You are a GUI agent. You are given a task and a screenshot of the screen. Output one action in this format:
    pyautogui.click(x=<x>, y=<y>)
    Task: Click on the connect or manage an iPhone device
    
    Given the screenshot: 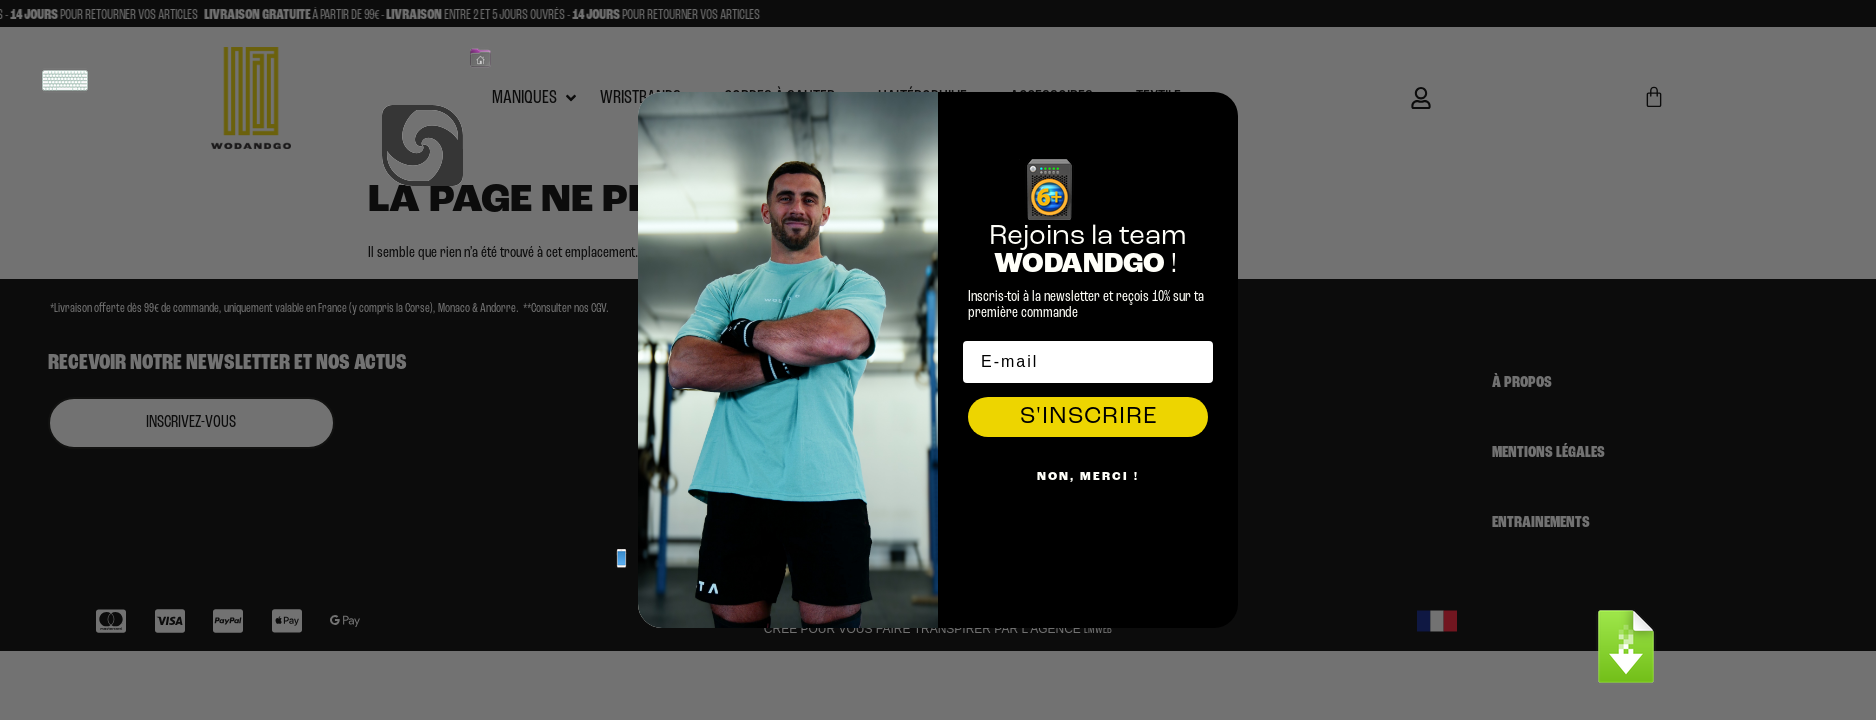 What is the action you would take?
    pyautogui.click(x=621, y=558)
    